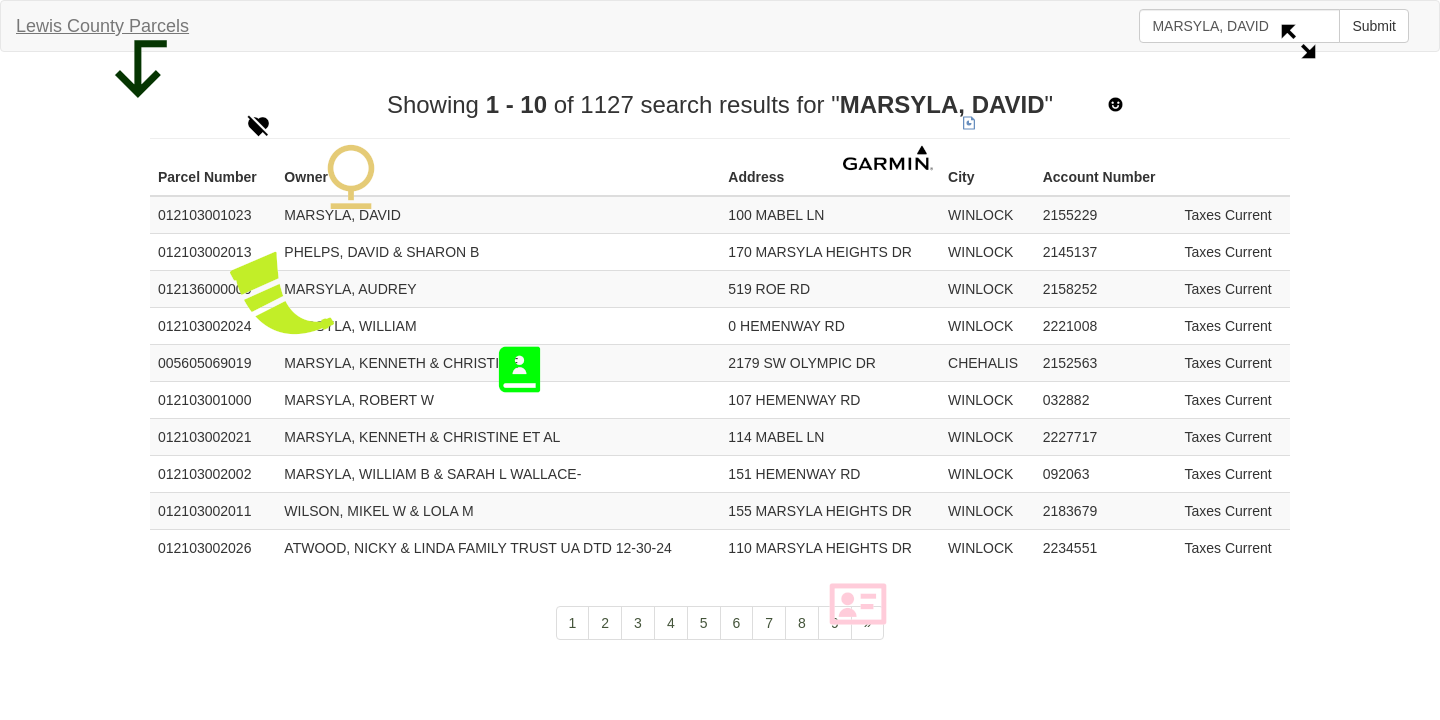 This screenshot has height=720, width=1440. What do you see at coordinates (351, 174) in the screenshot?
I see `mark a location on the map` at bounding box center [351, 174].